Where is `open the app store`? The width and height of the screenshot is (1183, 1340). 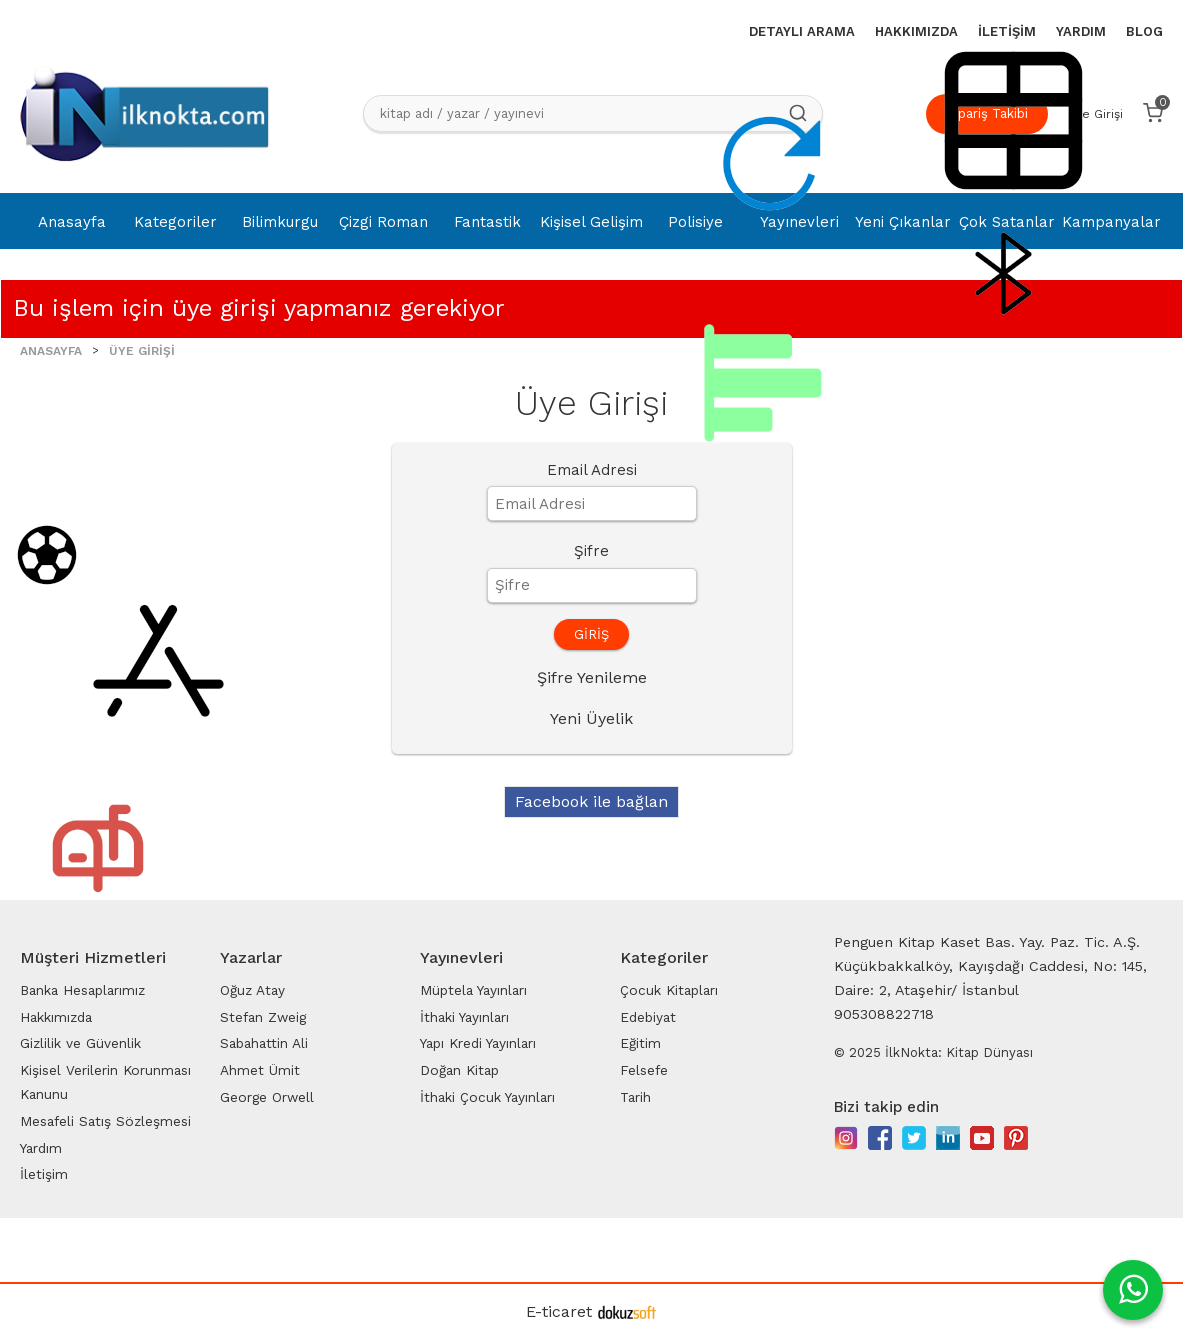
open the app store is located at coordinates (158, 665).